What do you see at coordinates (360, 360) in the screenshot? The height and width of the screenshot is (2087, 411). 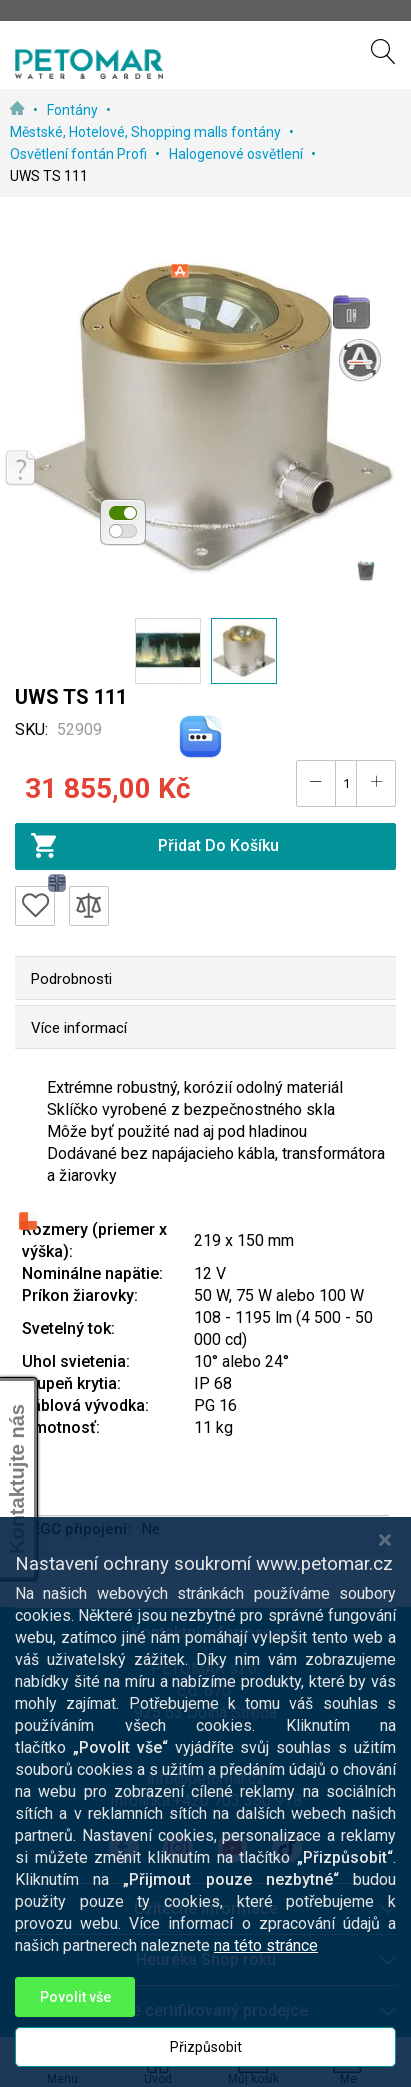 I see `open the software update manager` at bounding box center [360, 360].